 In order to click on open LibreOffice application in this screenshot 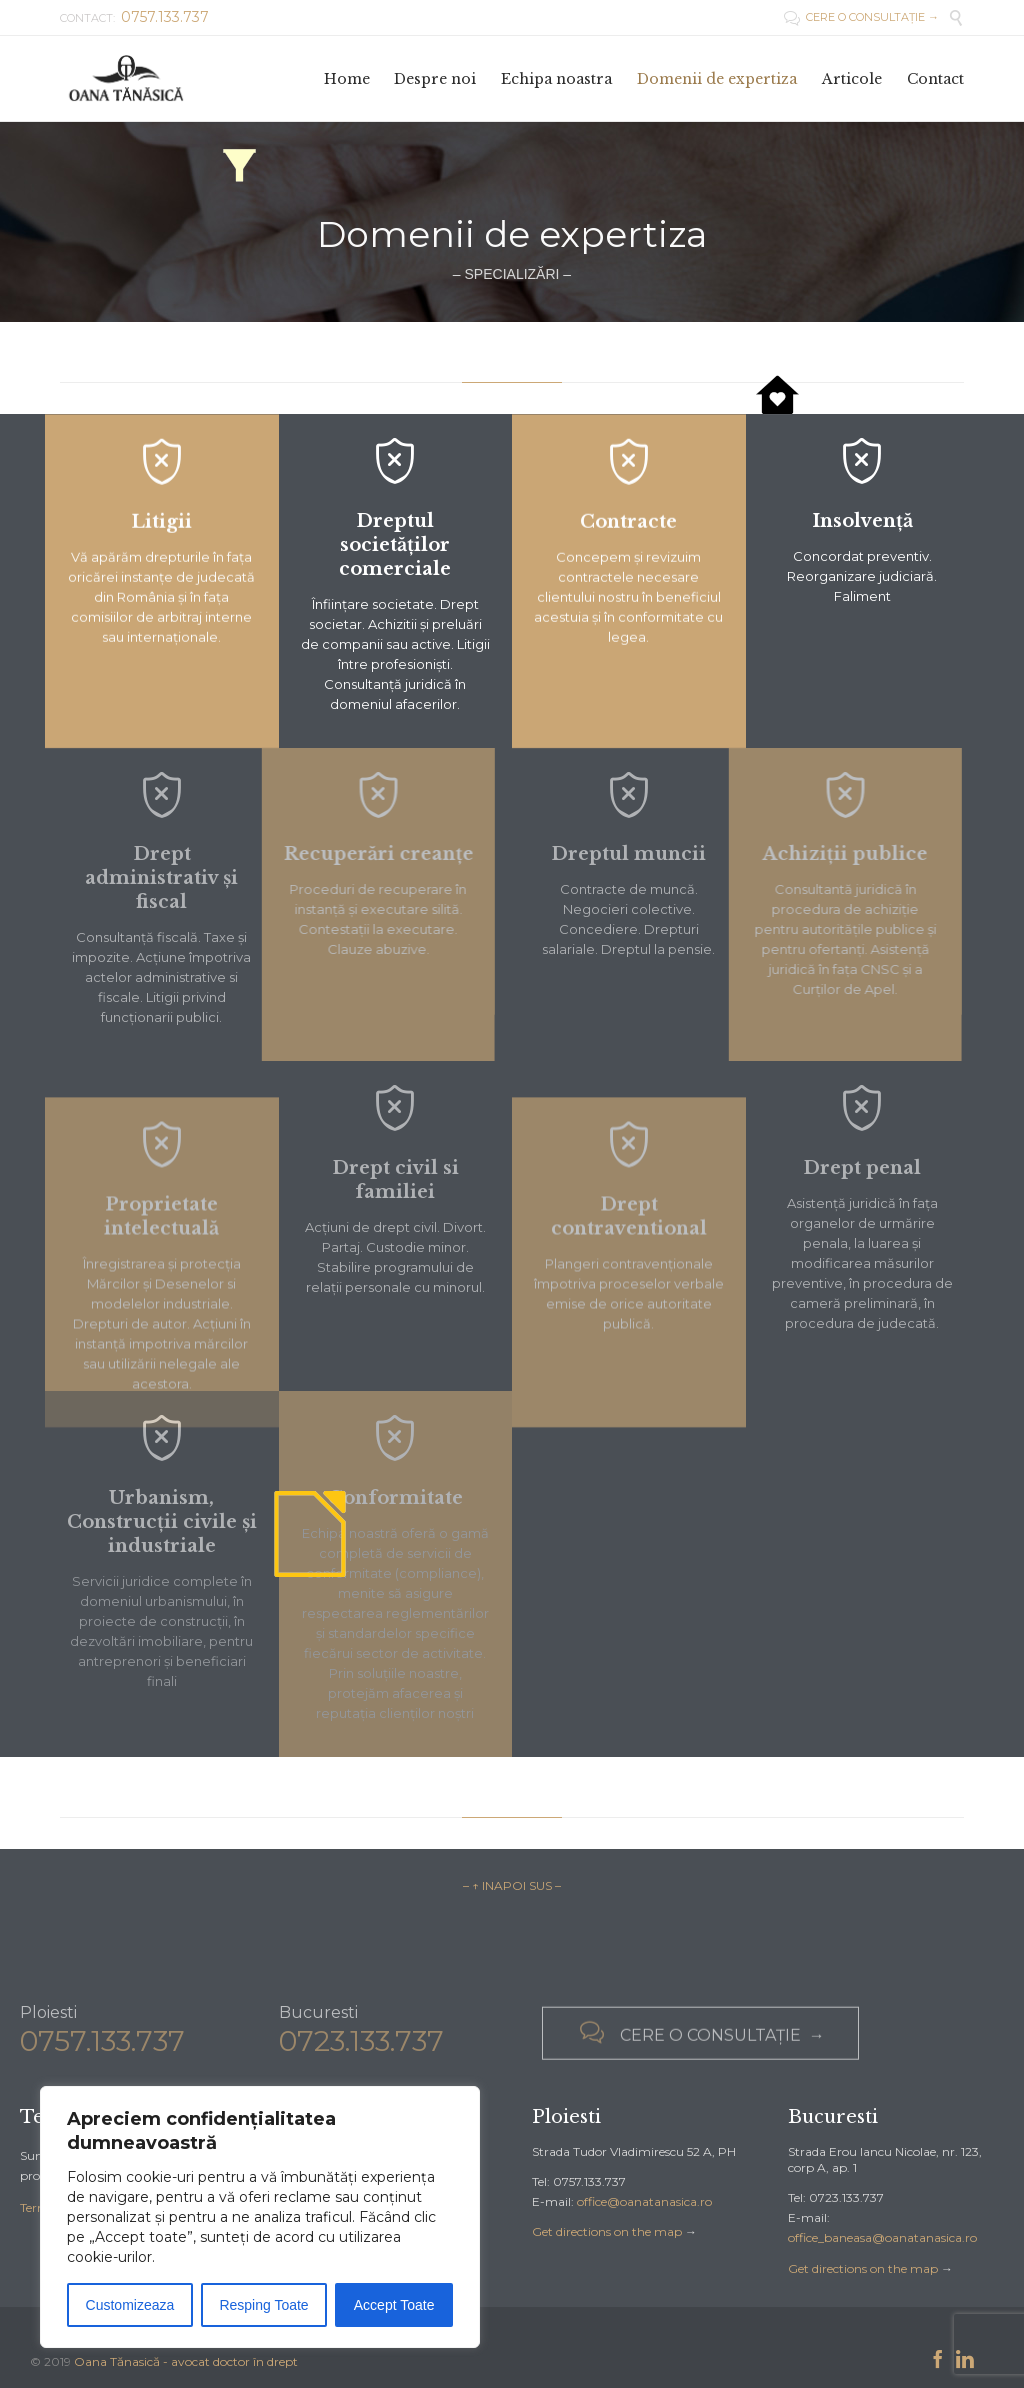, I will do `click(310, 1534)`.